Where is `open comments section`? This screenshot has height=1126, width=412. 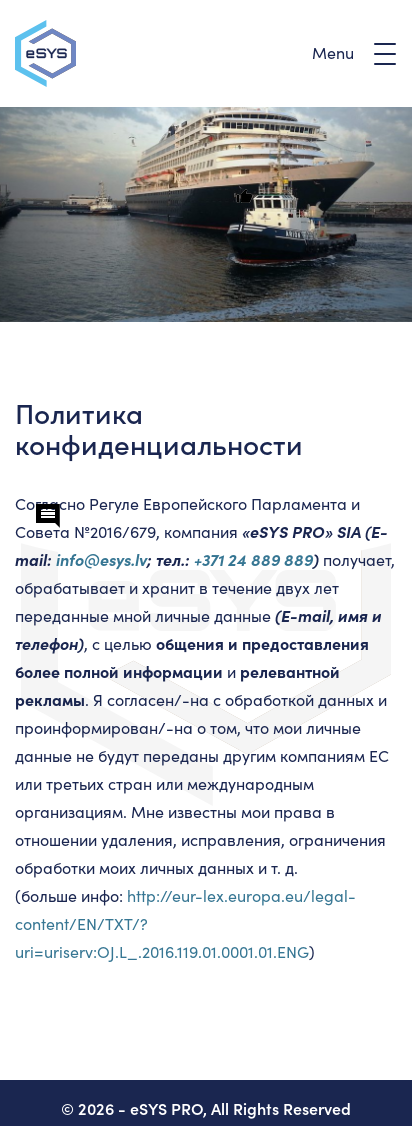 open comments section is located at coordinates (48, 516).